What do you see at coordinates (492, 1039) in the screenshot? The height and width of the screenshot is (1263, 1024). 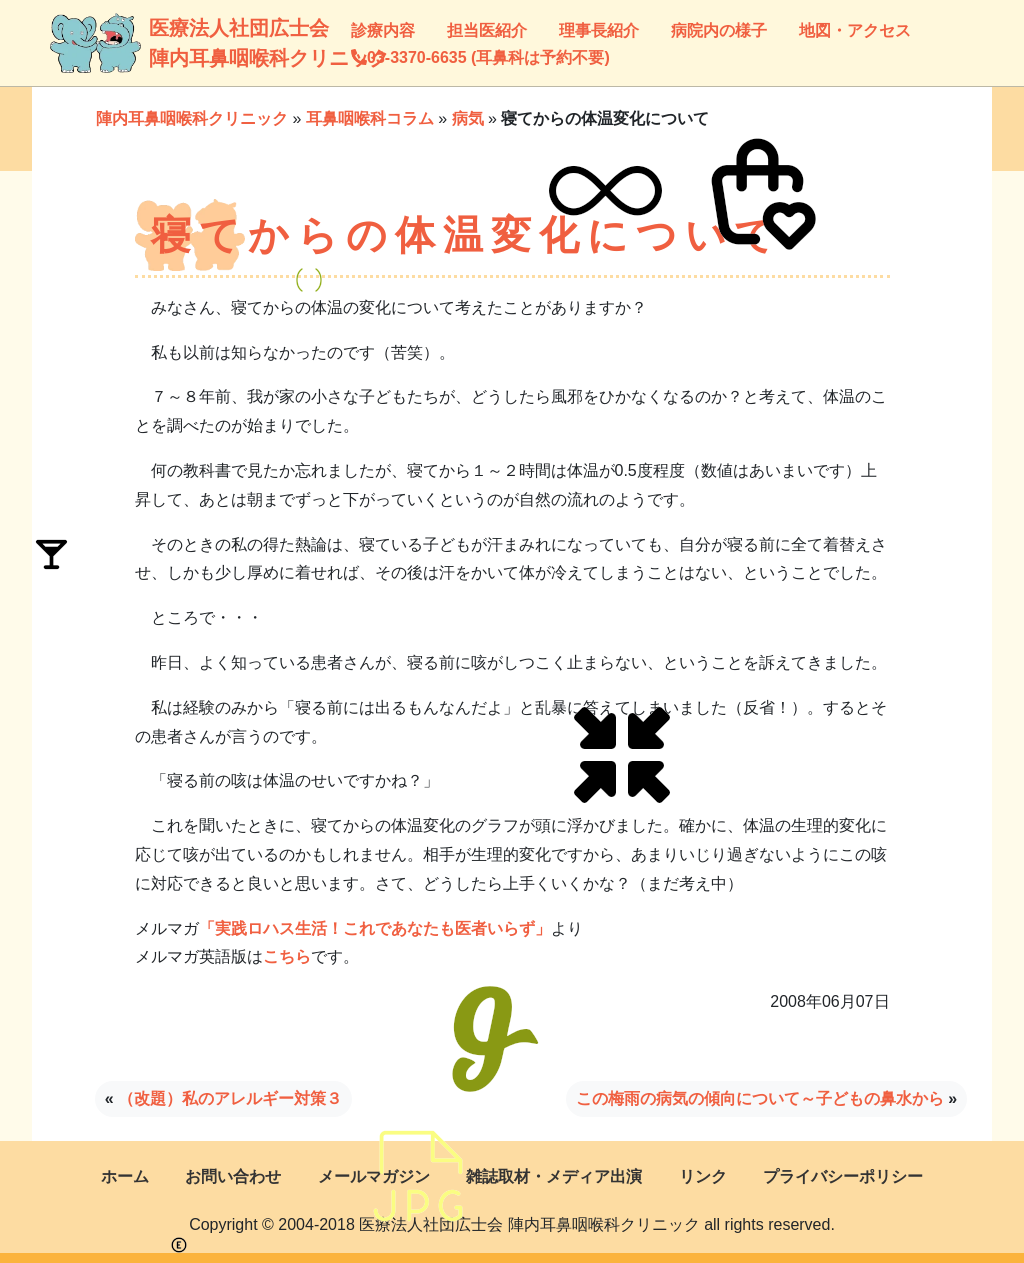 I see `glide app logo` at bounding box center [492, 1039].